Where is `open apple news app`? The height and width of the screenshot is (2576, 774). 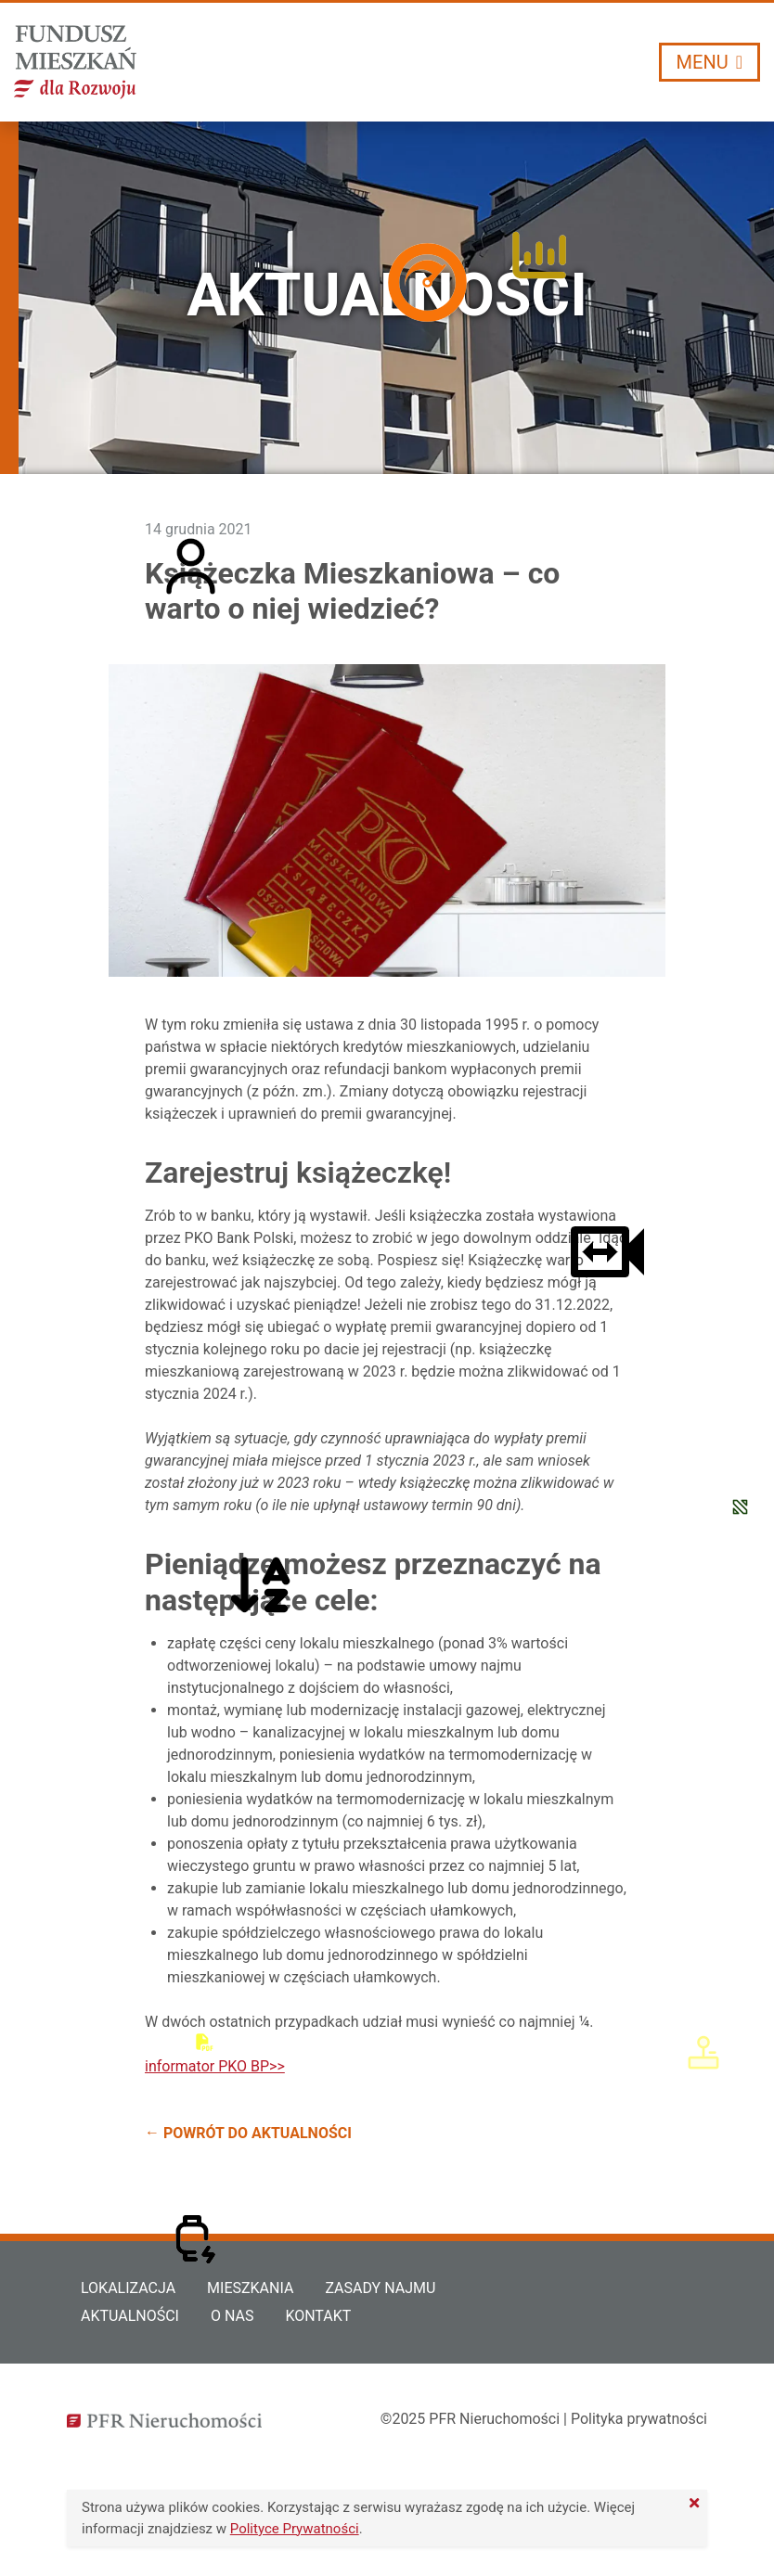
open apple news app is located at coordinates (740, 1506).